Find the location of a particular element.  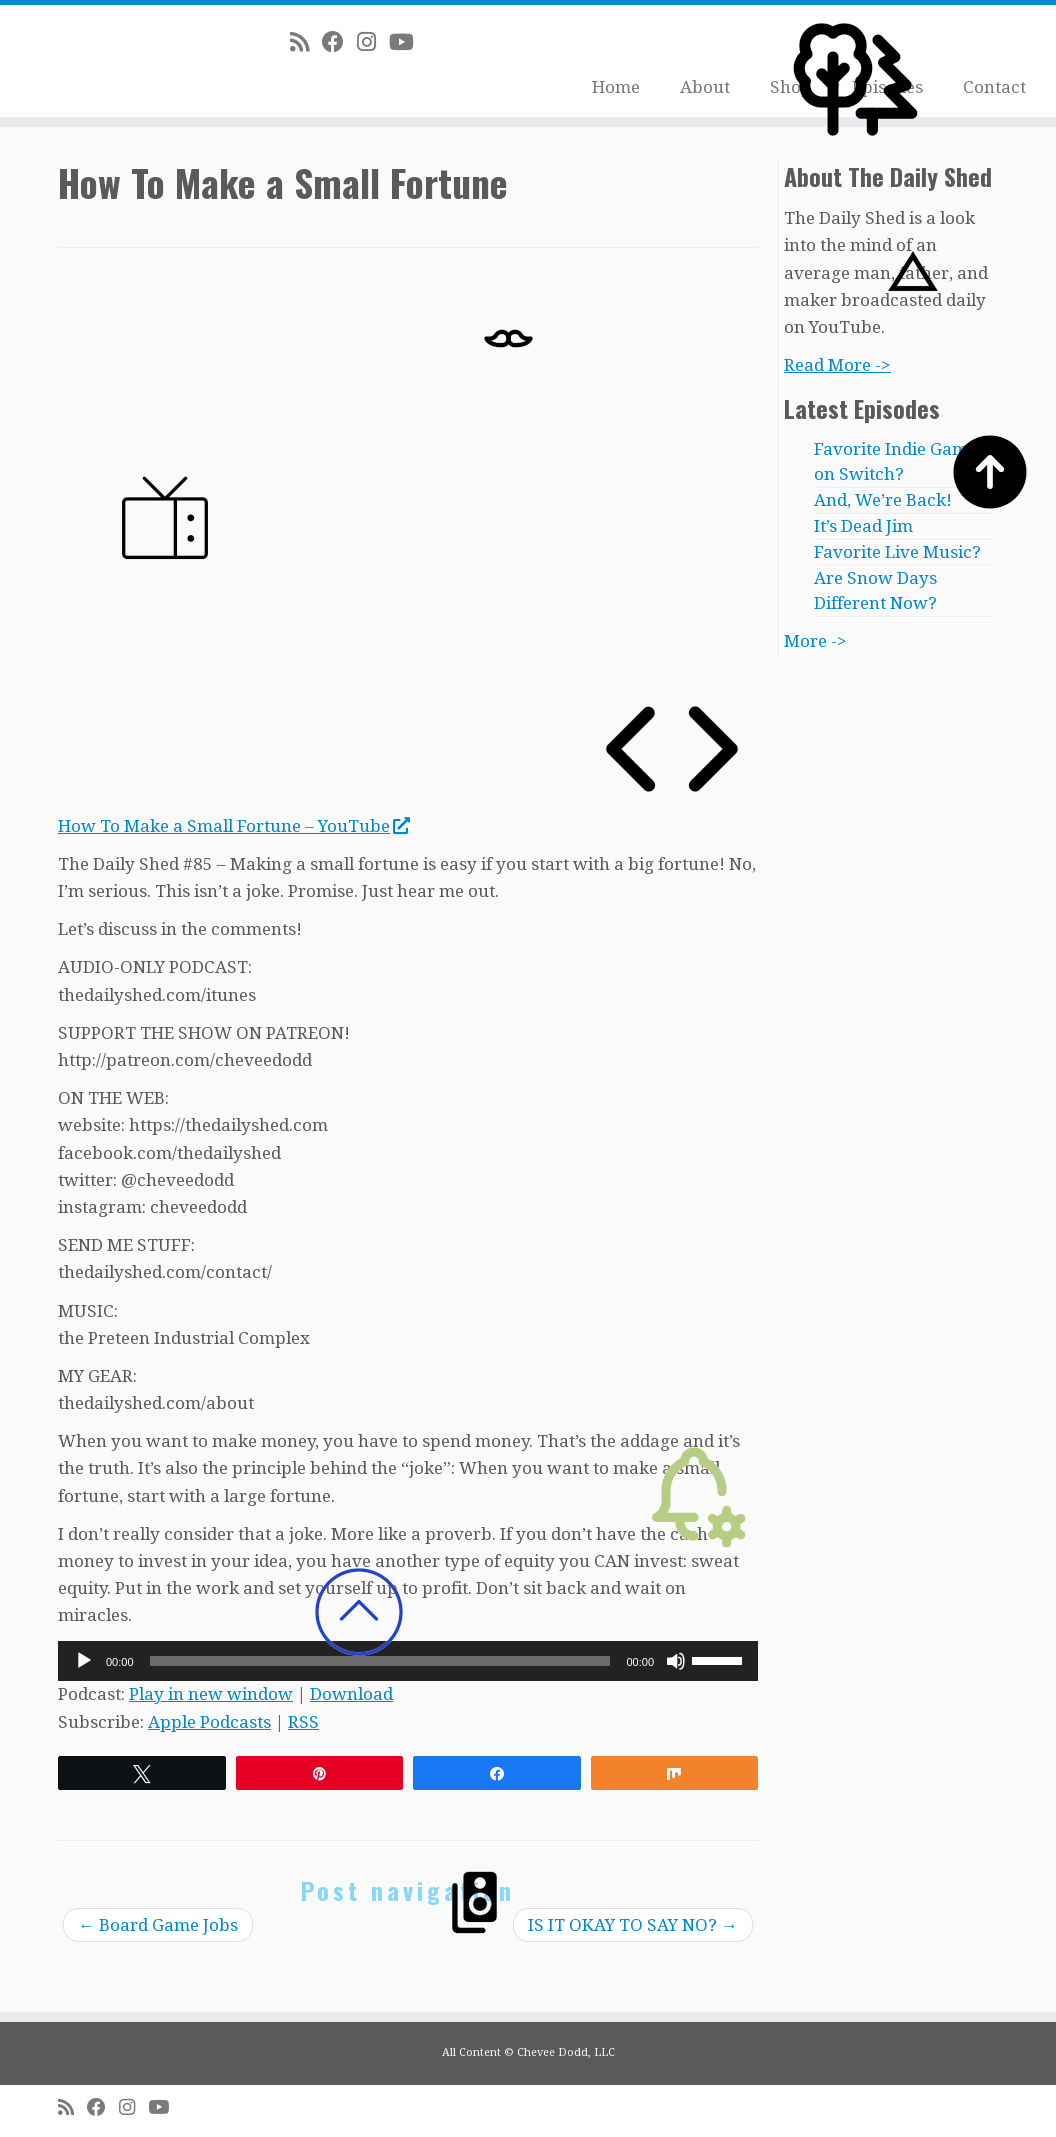

view parks or nature areas nearby is located at coordinates (855, 79).